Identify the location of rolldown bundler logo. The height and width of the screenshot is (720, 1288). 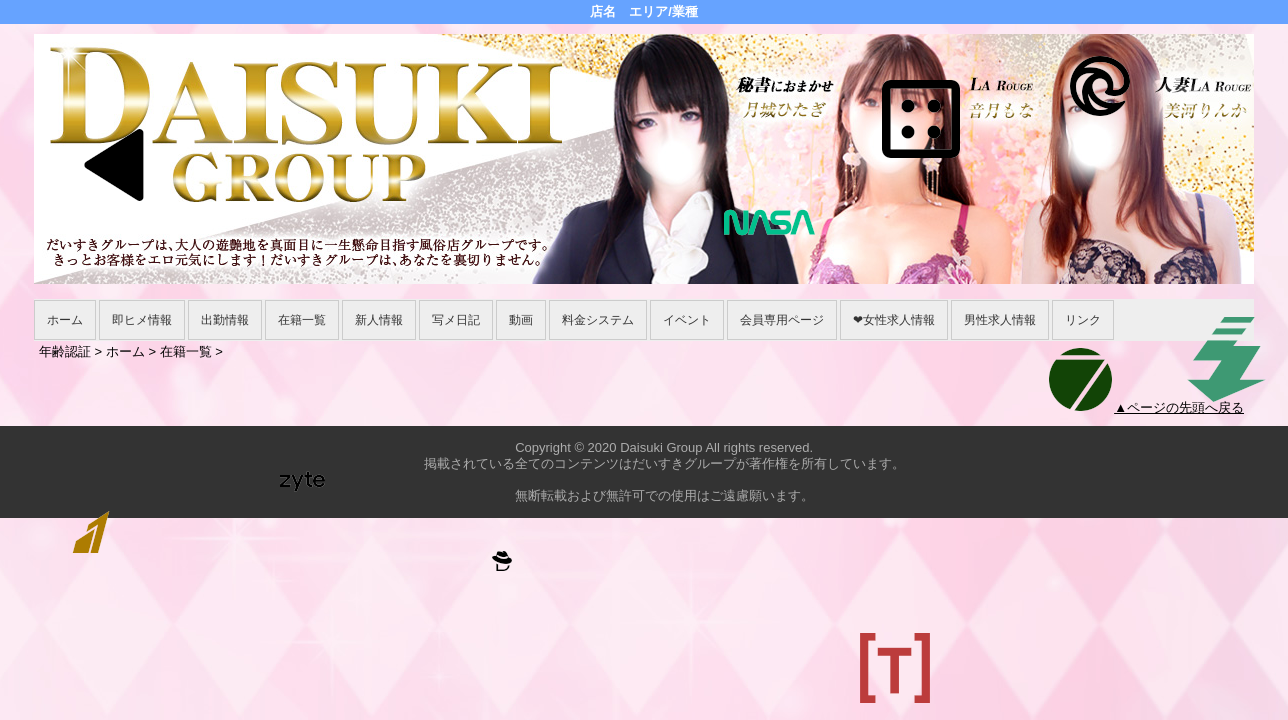
(1226, 359).